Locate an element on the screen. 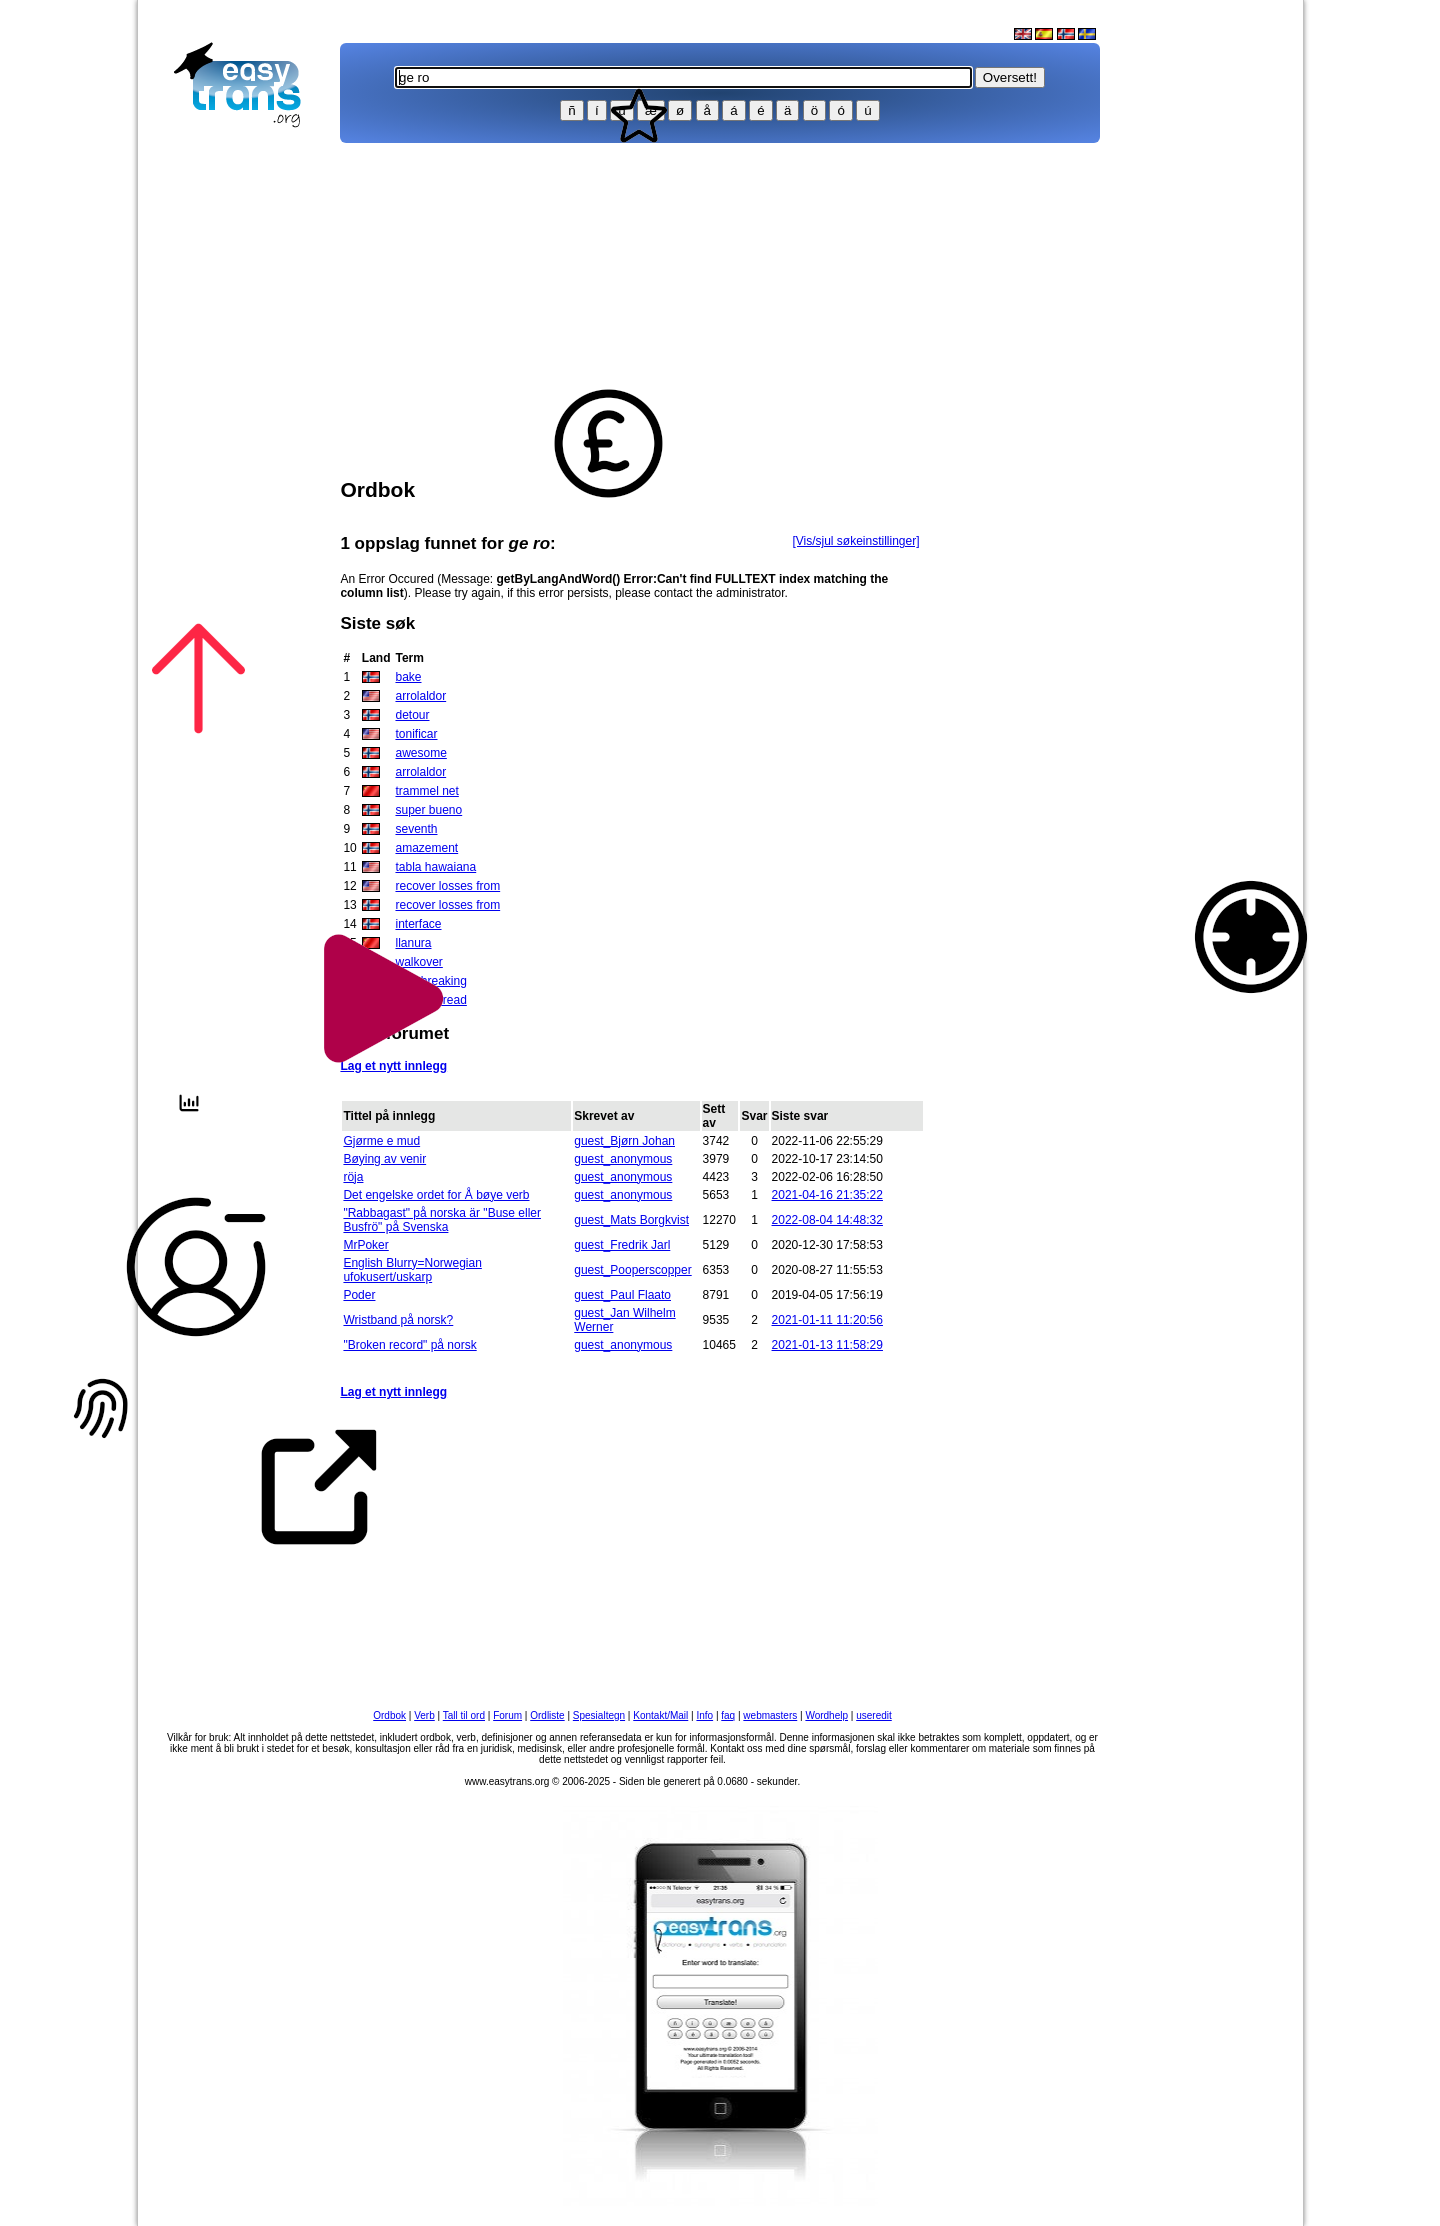 The image size is (1440, 2226). add item to favorites is located at coordinates (639, 116).